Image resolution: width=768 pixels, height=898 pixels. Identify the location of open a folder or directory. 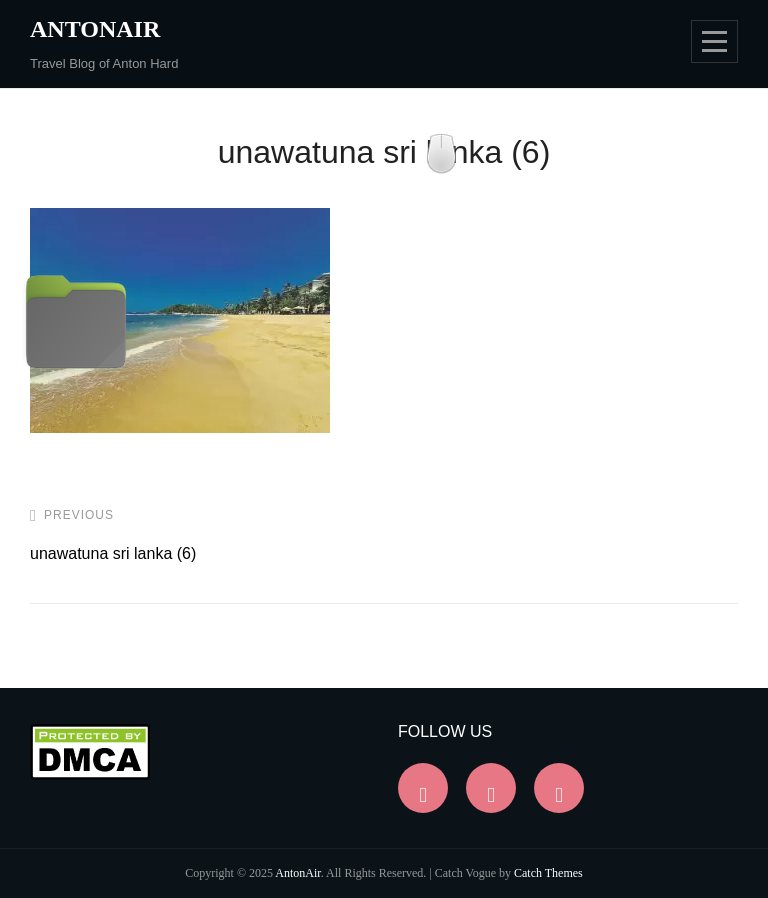
(76, 322).